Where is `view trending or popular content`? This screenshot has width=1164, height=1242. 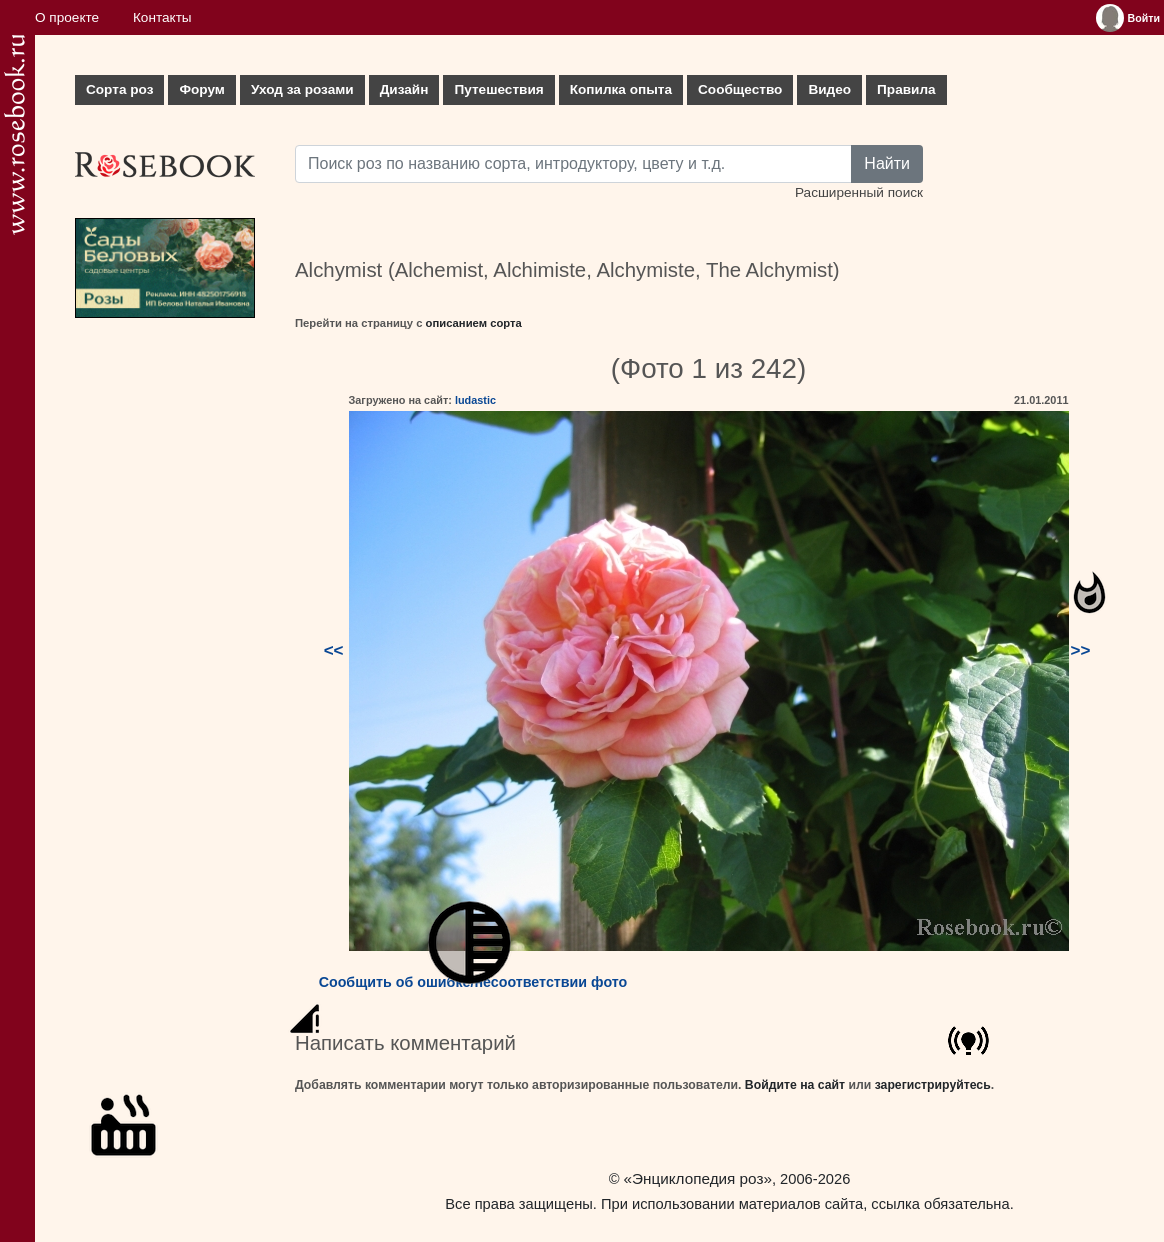
view trending or popular content is located at coordinates (1089, 593).